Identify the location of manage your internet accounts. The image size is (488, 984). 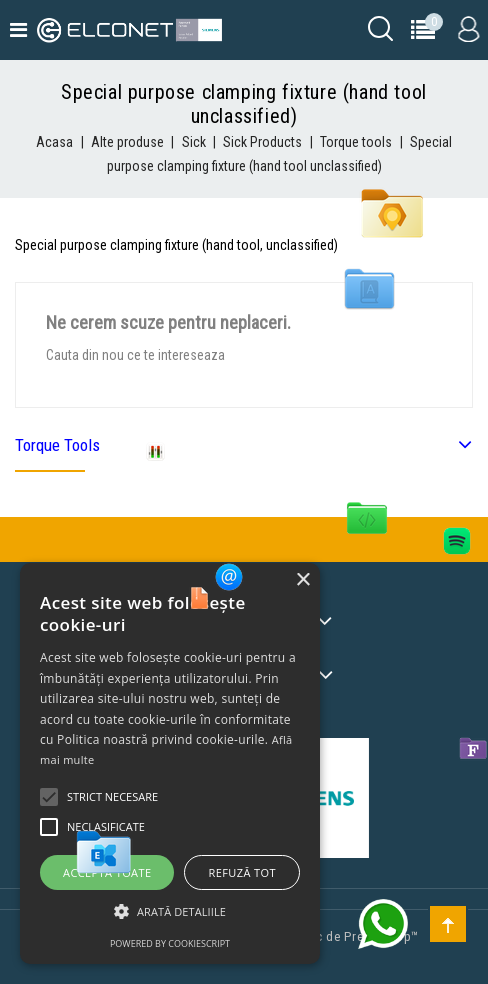
(229, 577).